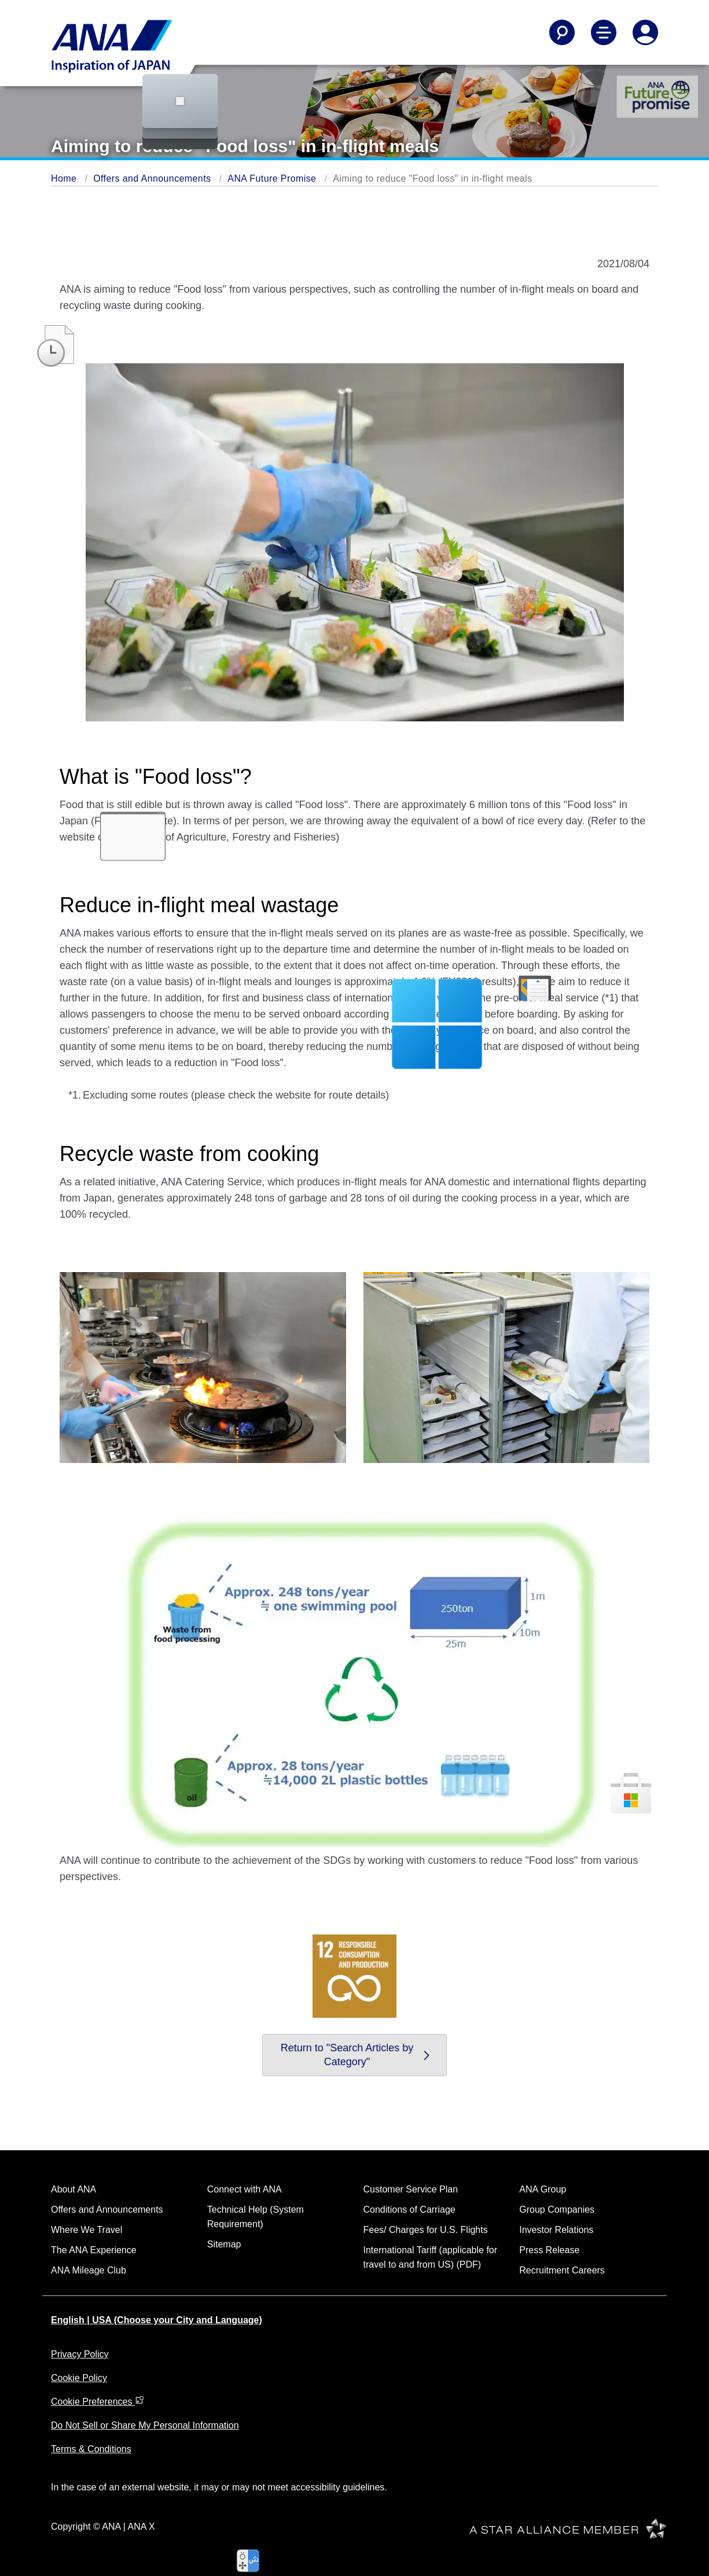 Image resolution: width=709 pixels, height=2576 pixels. I want to click on open a new window, so click(133, 836).